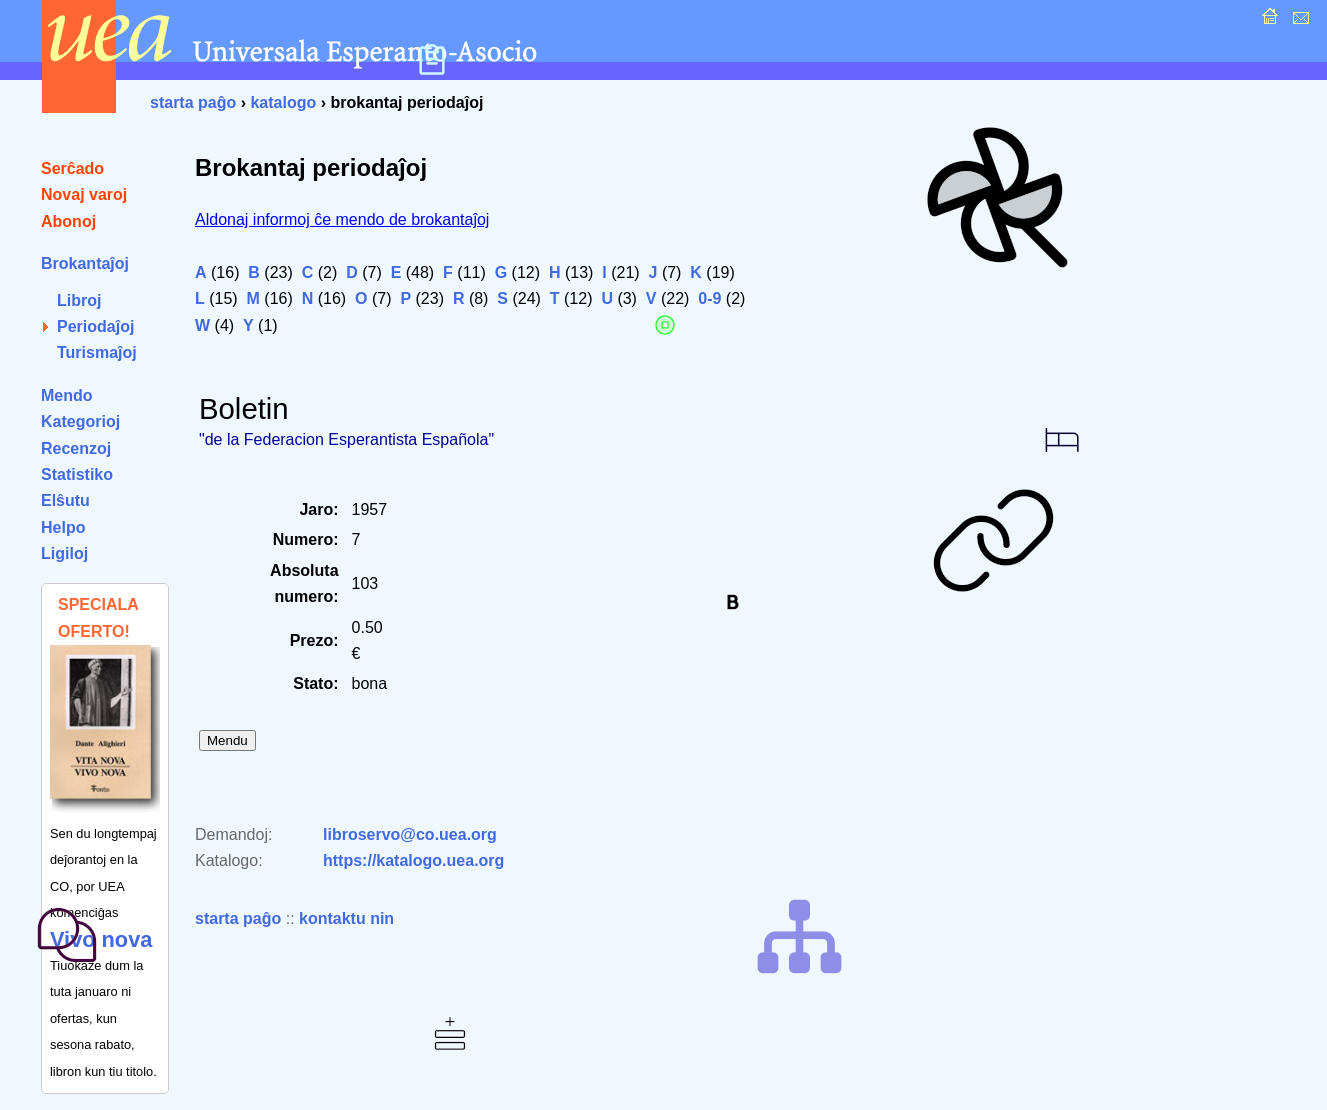 Image resolution: width=1327 pixels, height=1110 pixels. Describe the element at coordinates (993, 540) in the screenshot. I see `copy or share a link` at that location.